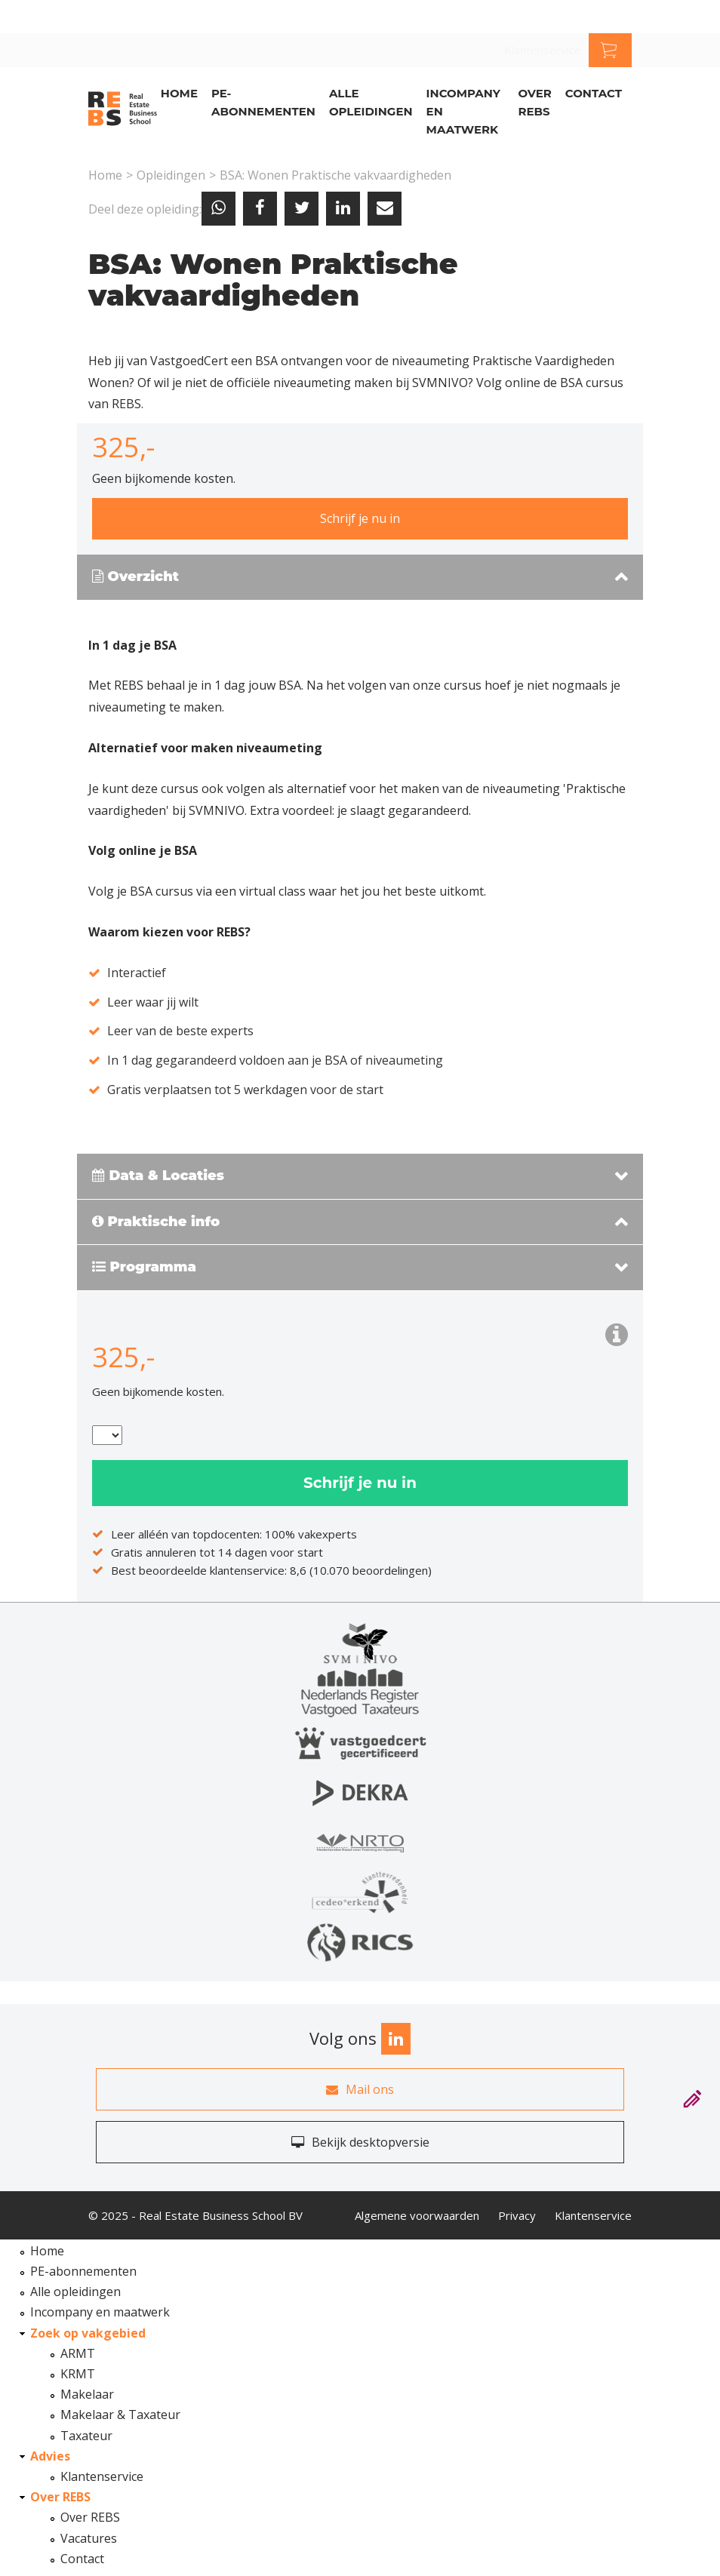  Describe the element at coordinates (692, 2099) in the screenshot. I see `edit or compose new content` at that location.